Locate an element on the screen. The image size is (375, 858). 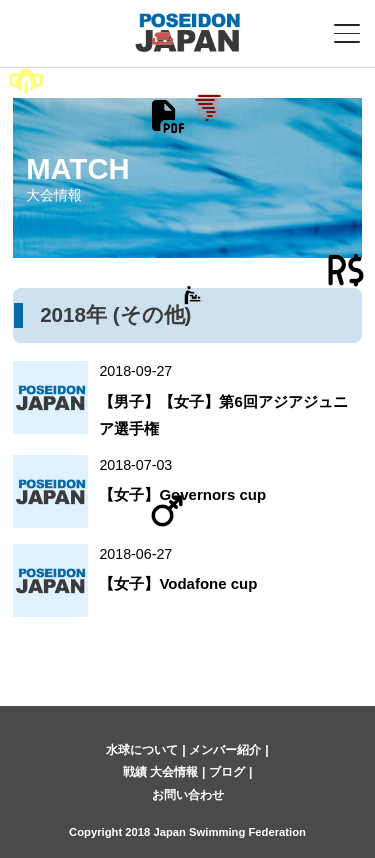
browse living room furniture is located at coordinates (162, 38).